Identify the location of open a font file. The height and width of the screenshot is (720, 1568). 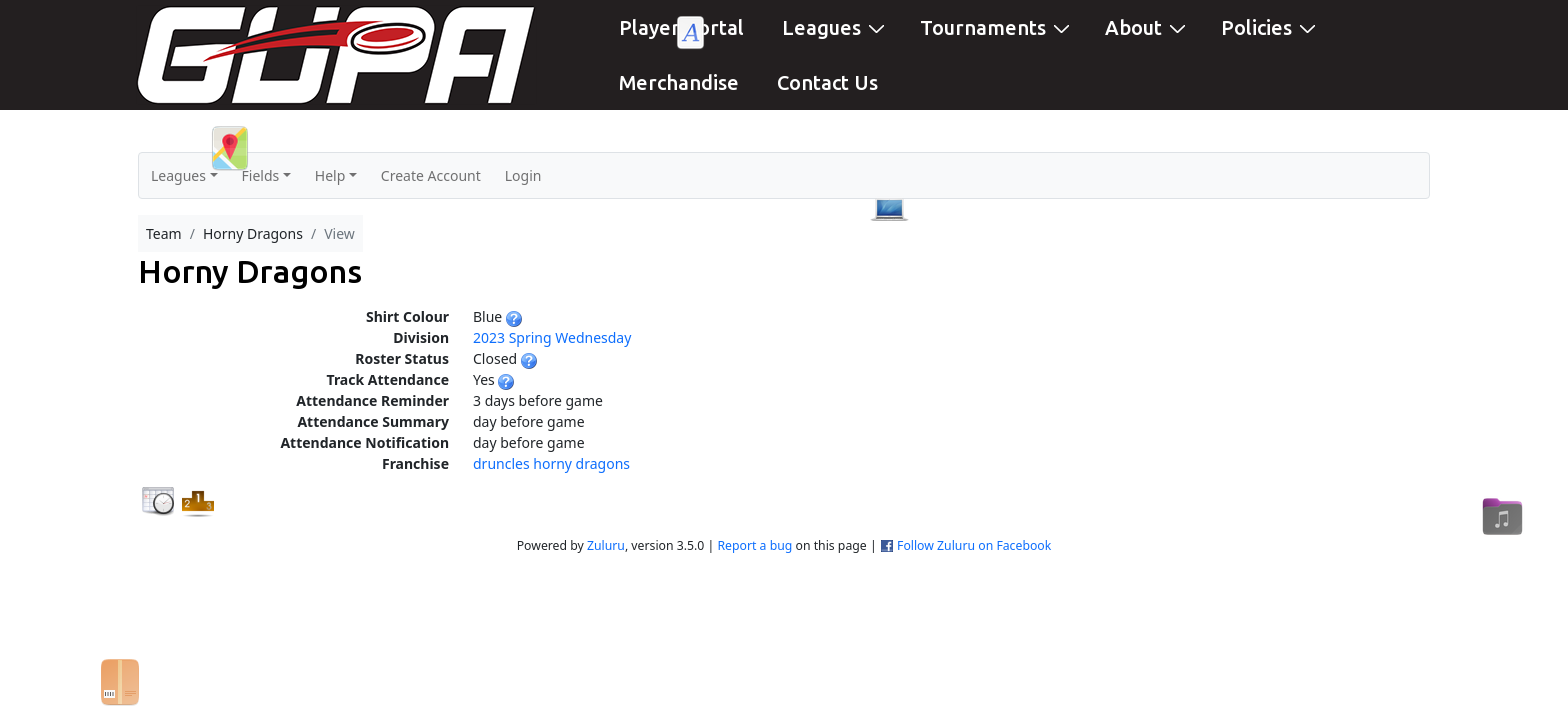
(690, 32).